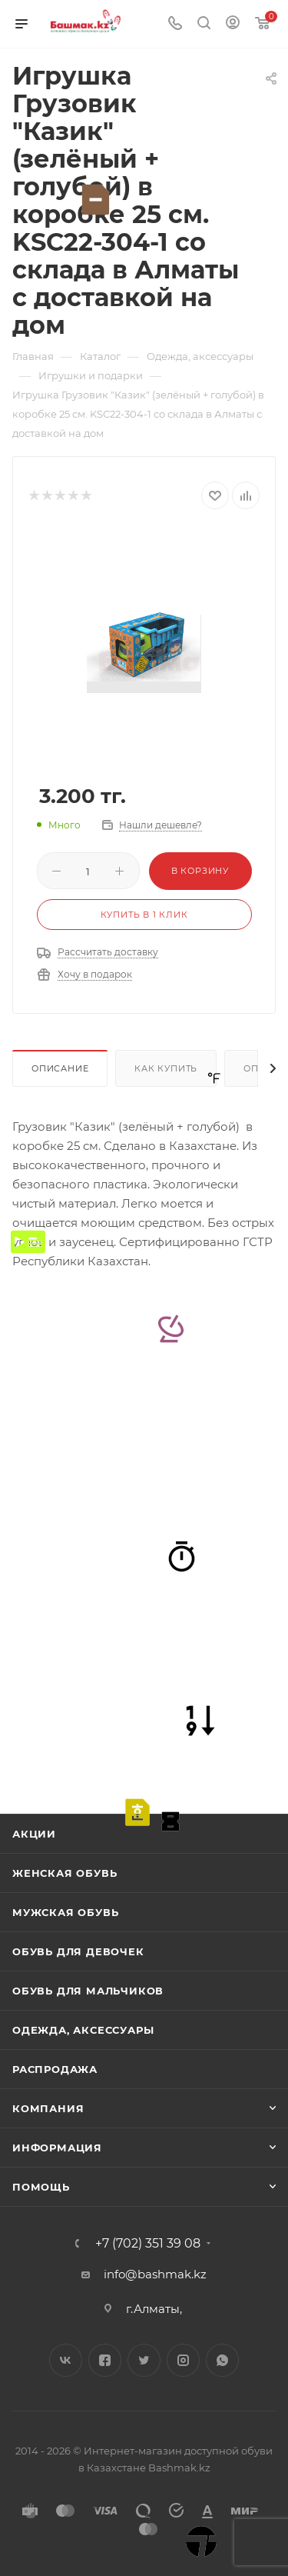  What do you see at coordinates (28, 1241) in the screenshot?
I see `PreMiD logo - indicates Discord rich presence integration` at bounding box center [28, 1241].